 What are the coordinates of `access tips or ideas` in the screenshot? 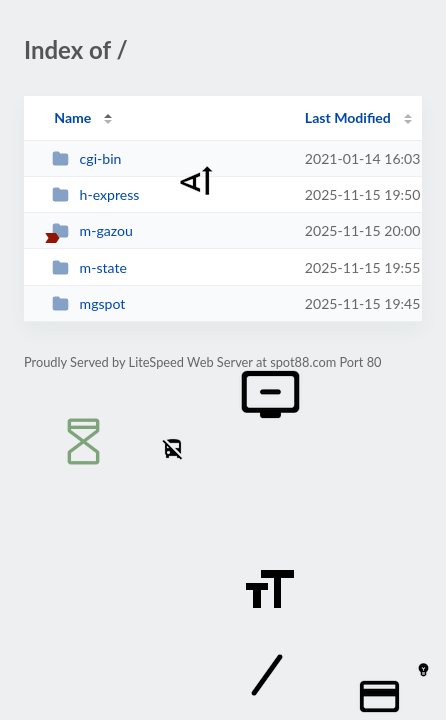 It's located at (423, 669).